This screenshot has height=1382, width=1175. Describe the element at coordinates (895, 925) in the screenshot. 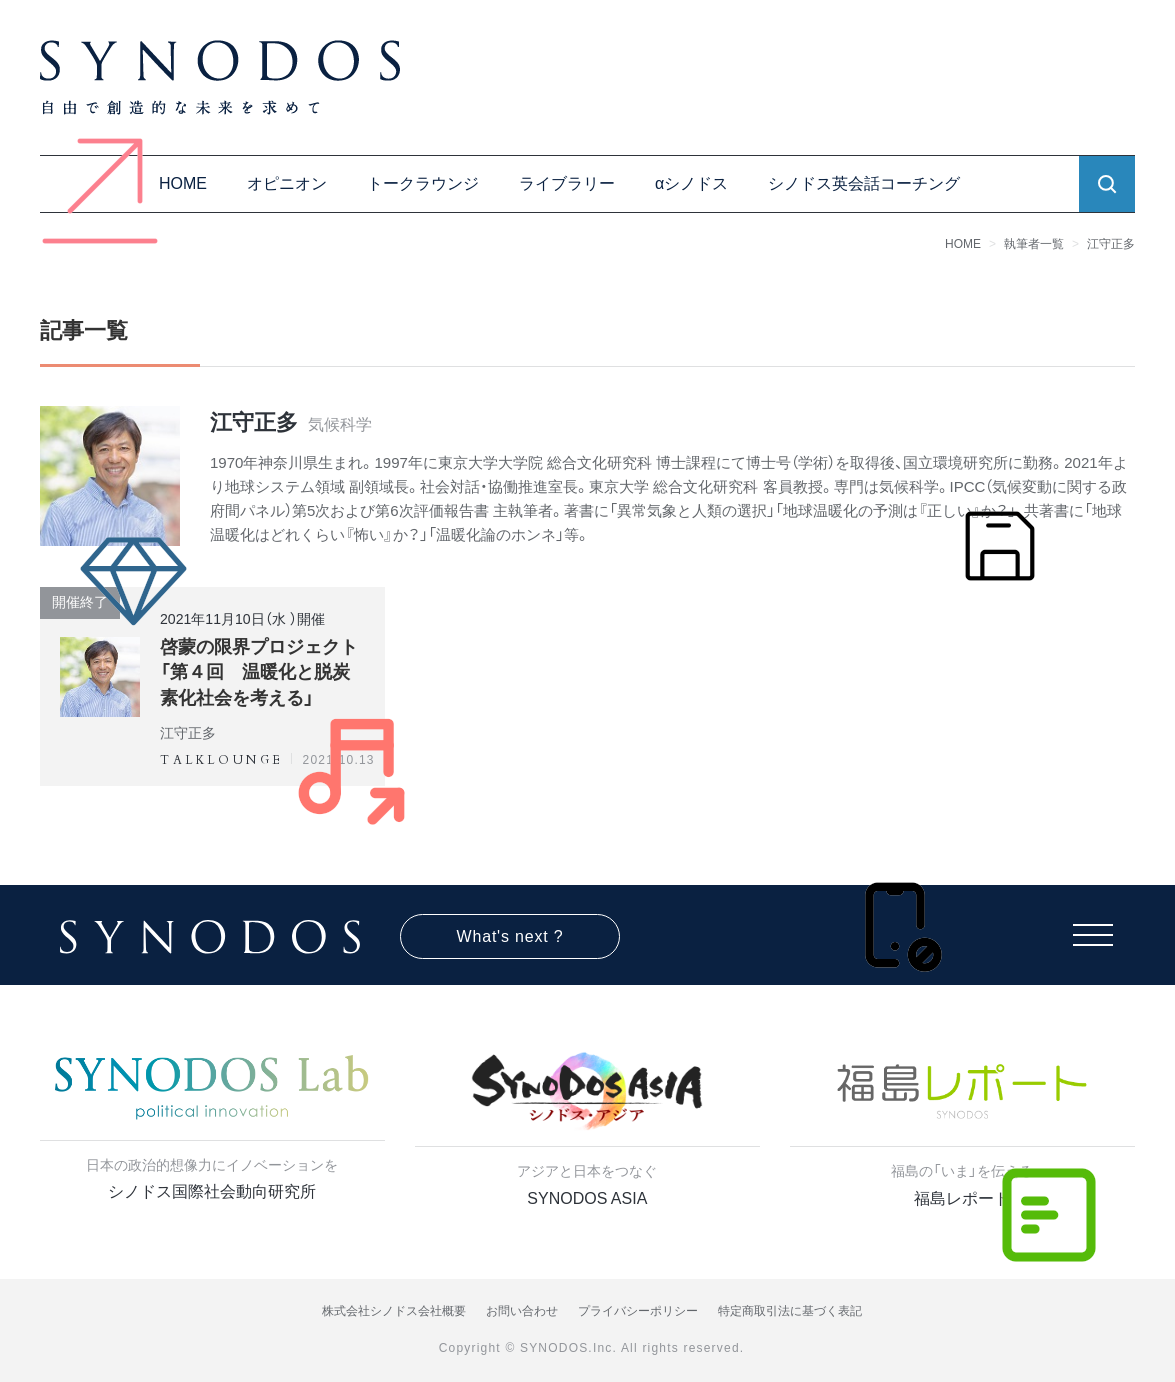

I see `cancel mobile device connection` at that location.